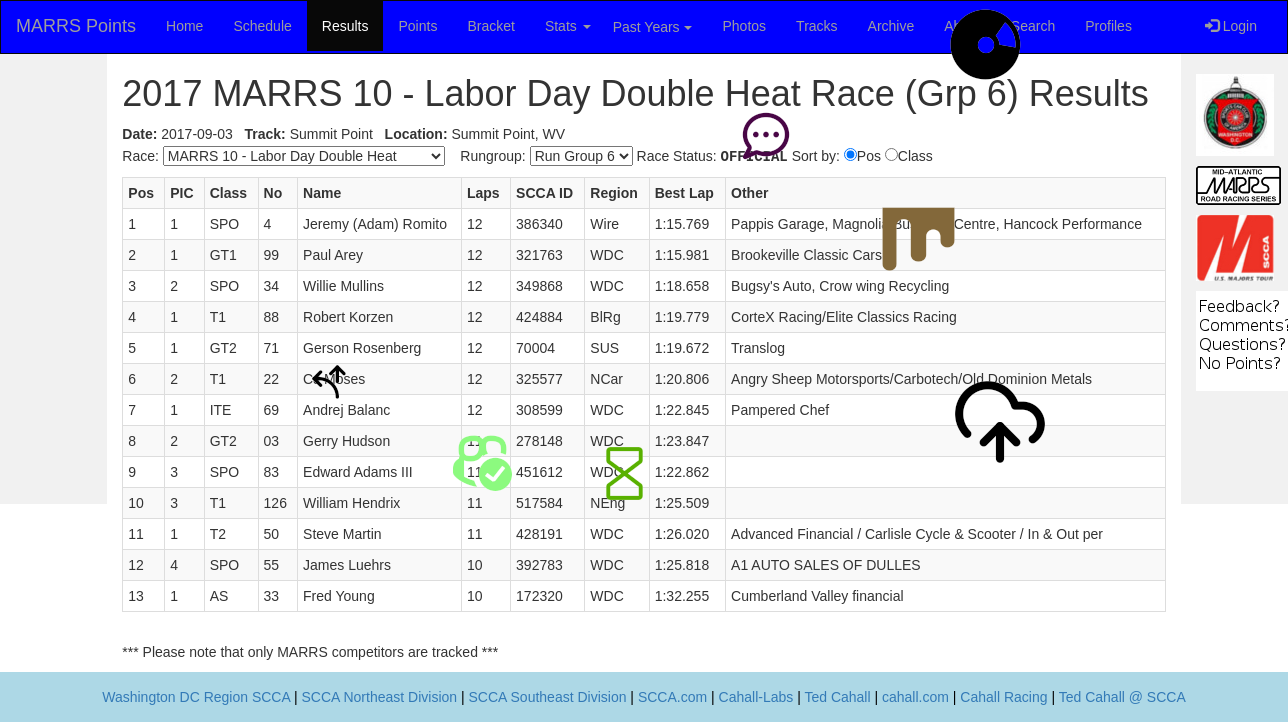 This screenshot has width=1288, height=722. Describe the element at coordinates (482, 461) in the screenshot. I see `github copilot connection successful` at that location.